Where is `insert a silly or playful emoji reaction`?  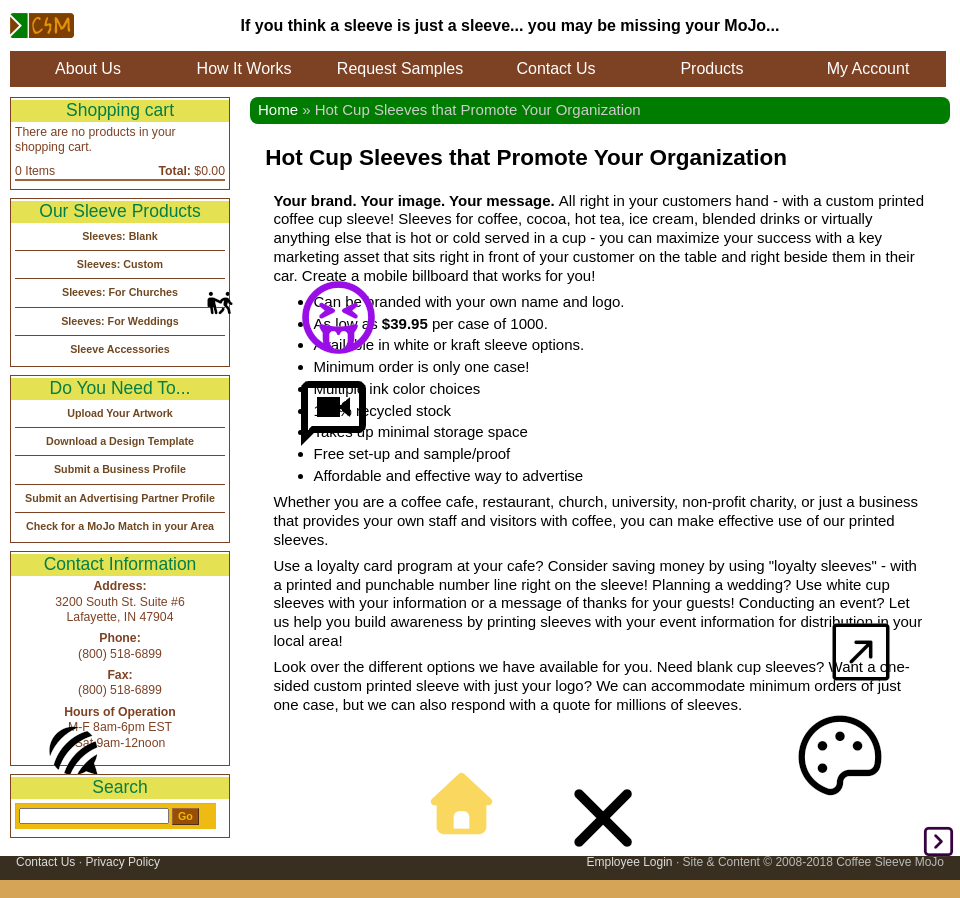 insert a silly or playful emoji reaction is located at coordinates (338, 317).